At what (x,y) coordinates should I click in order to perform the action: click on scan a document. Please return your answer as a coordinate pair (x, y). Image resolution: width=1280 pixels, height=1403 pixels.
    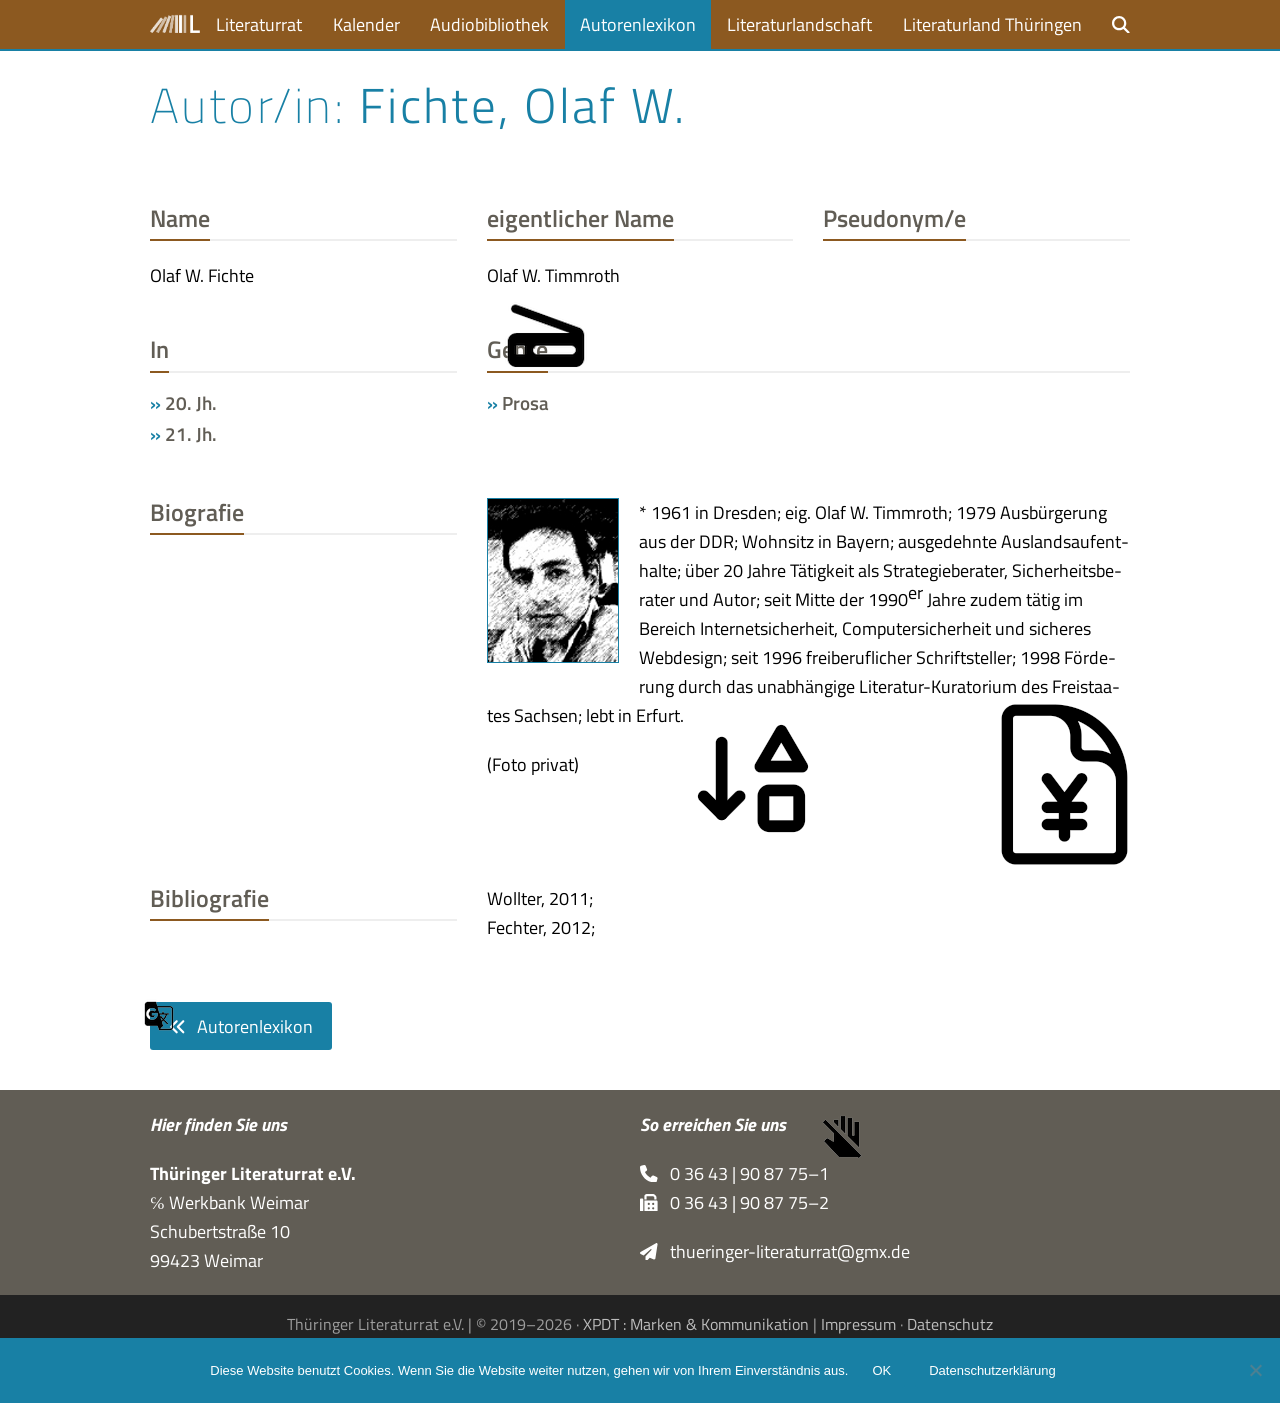
    Looking at the image, I should click on (546, 333).